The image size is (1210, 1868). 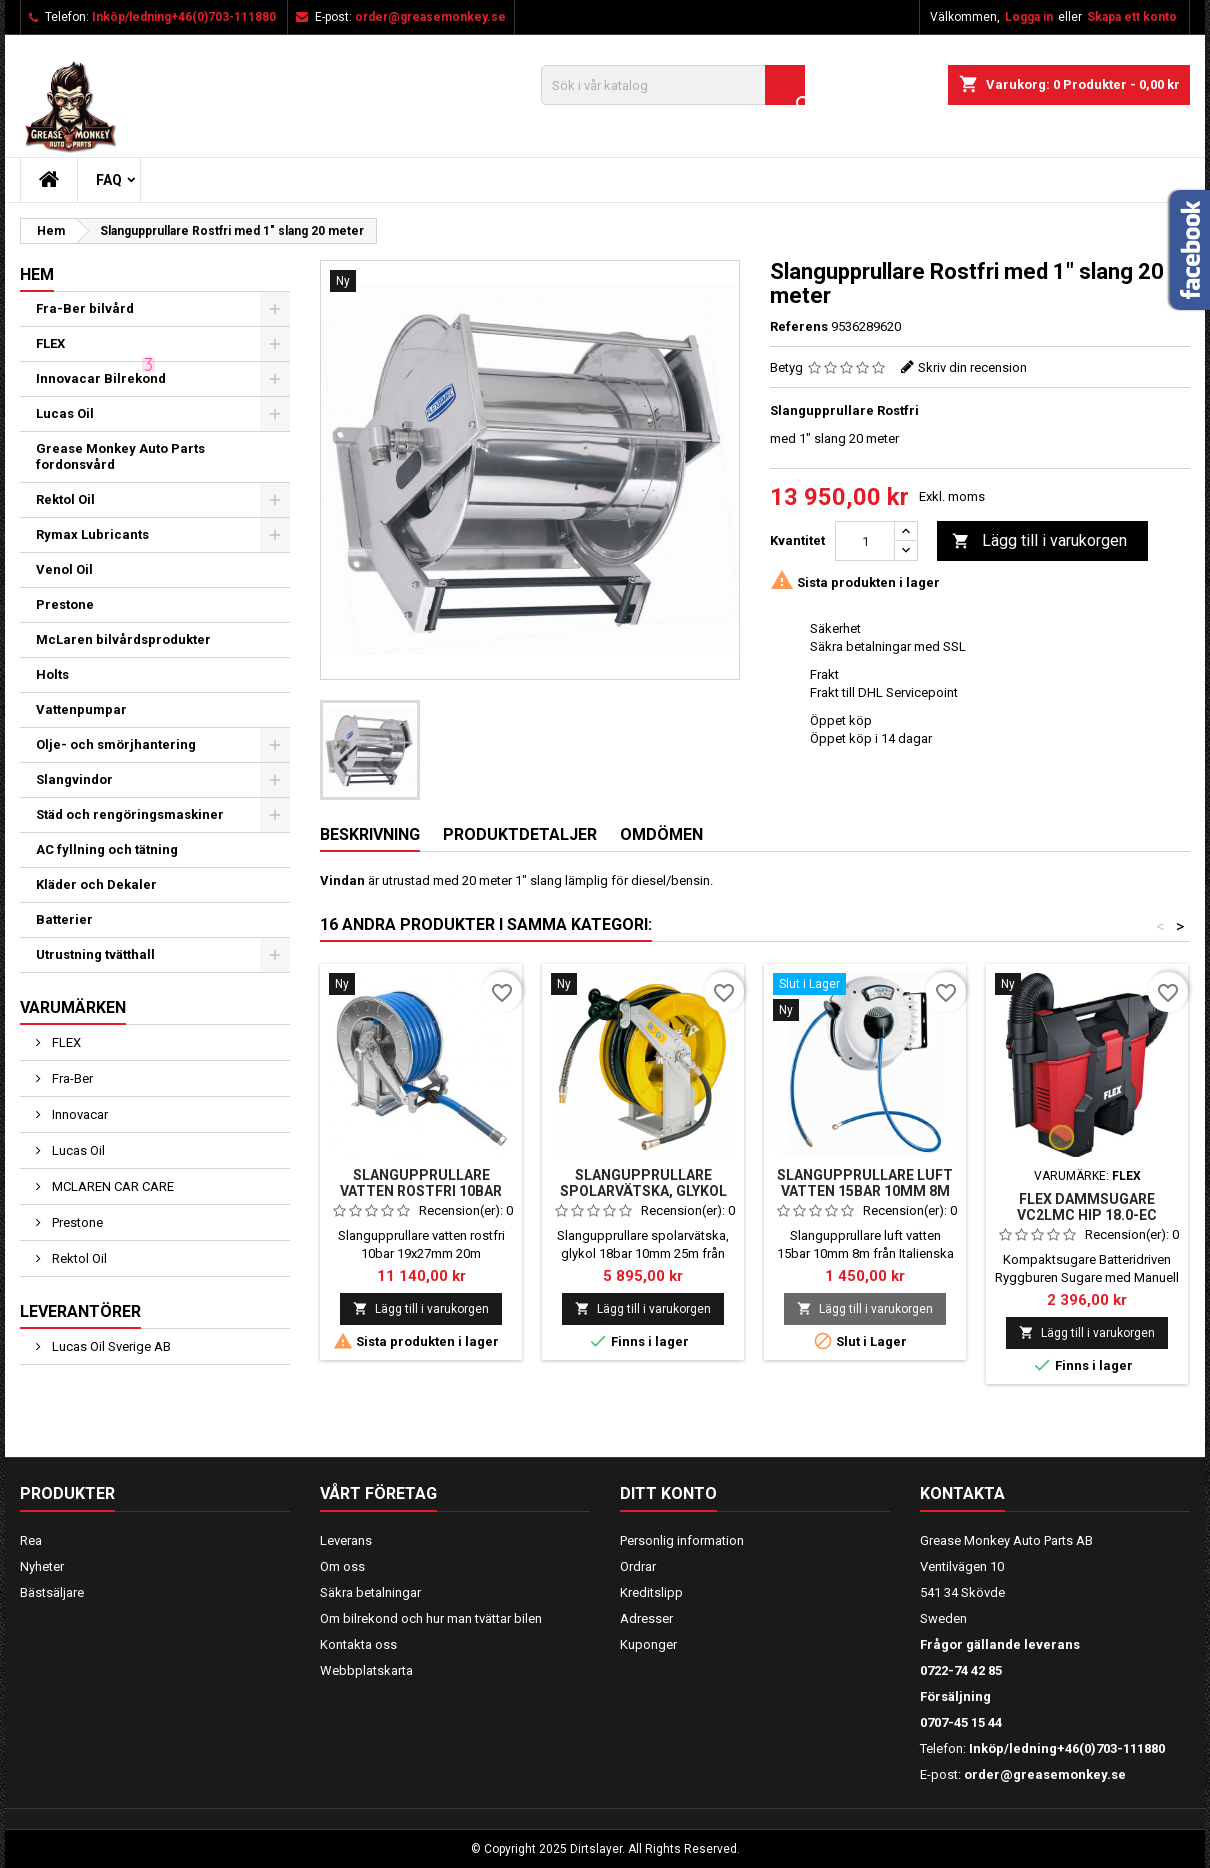 What do you see at coordinates (1061, 1137) in the screenshot?
I see `unselected radio button option` at bounding box center [1061, 1137].